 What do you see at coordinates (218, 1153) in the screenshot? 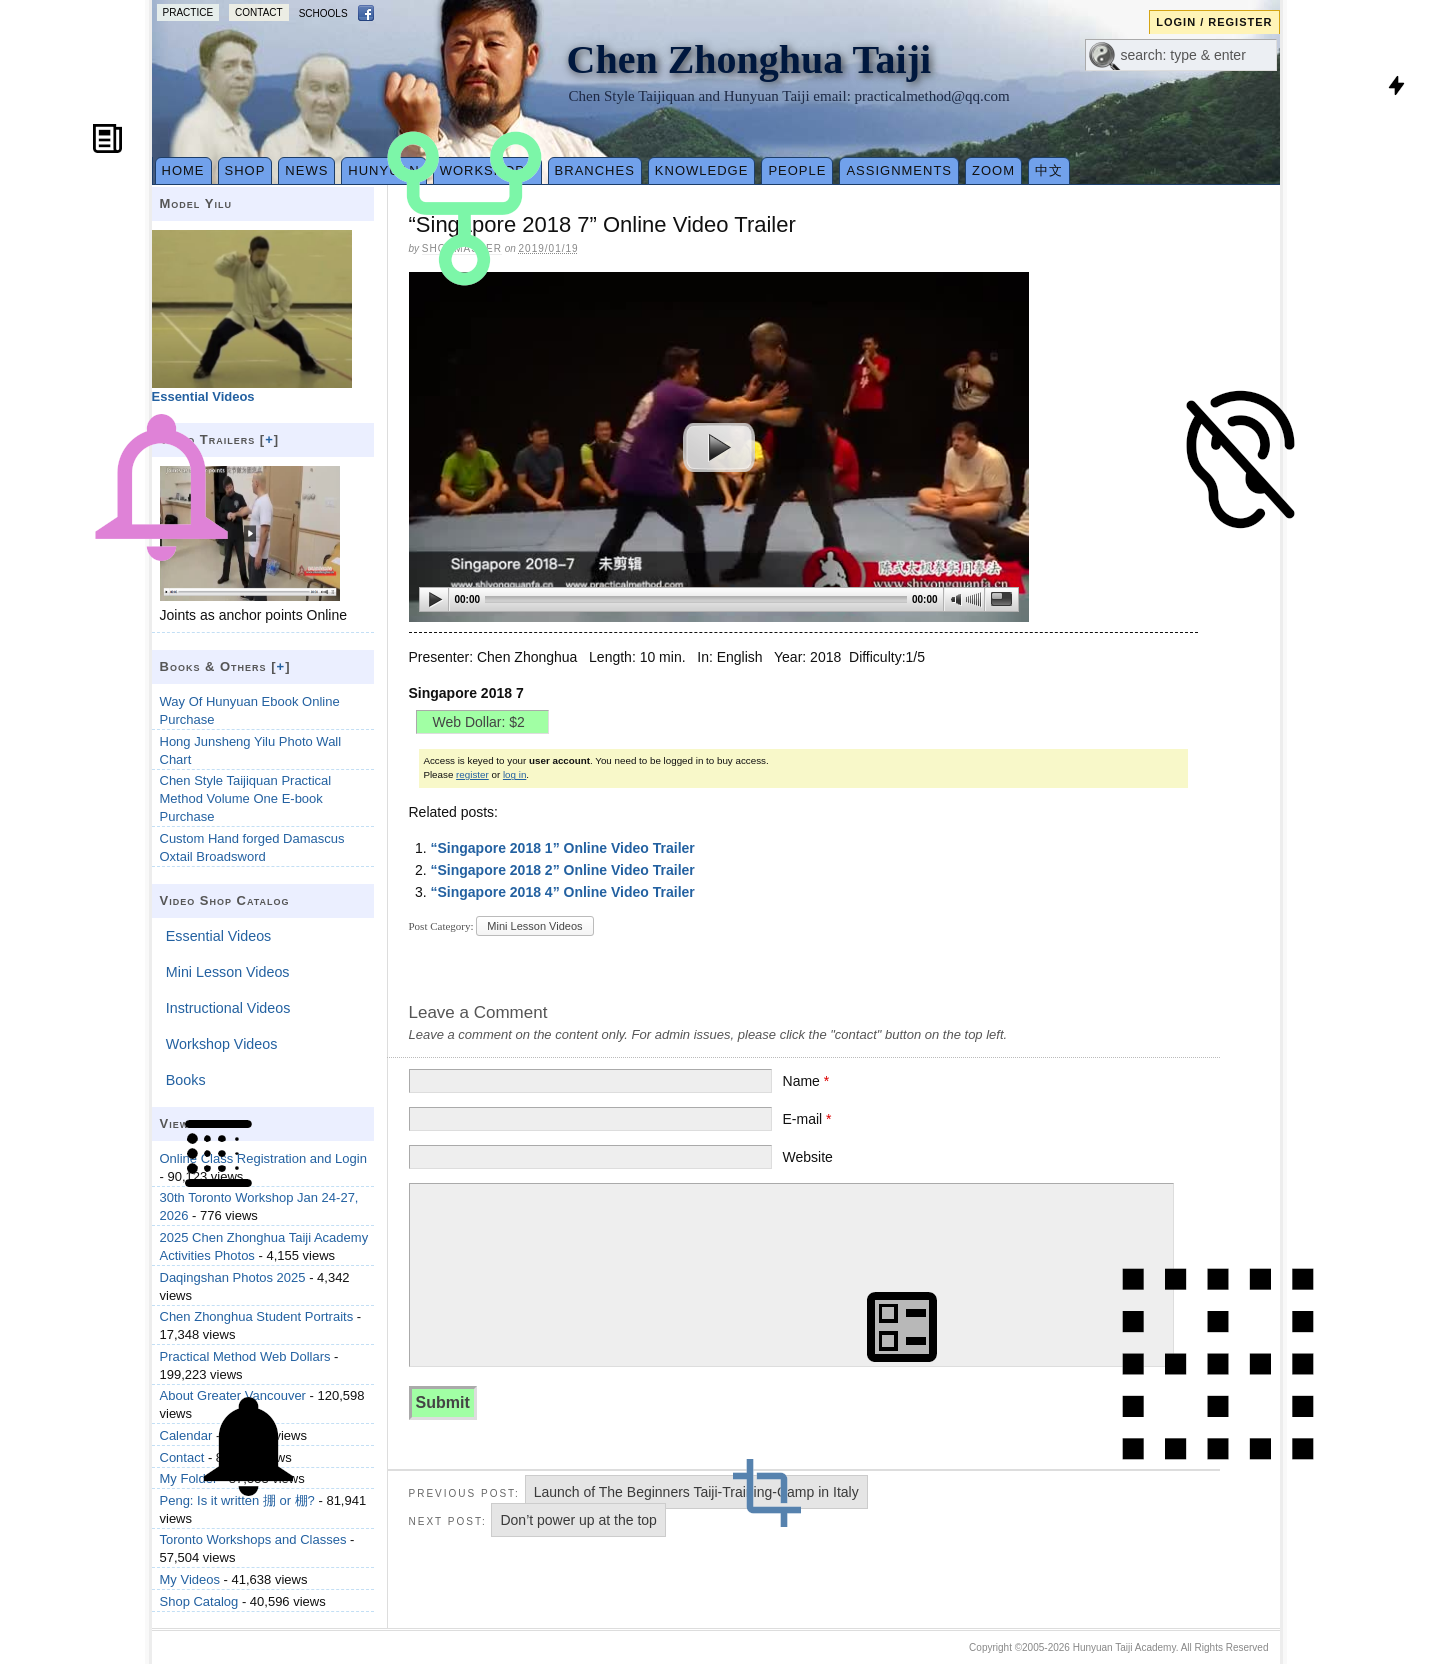
I see `apply linear blur effect to image` at bounding box center [218, 1153].